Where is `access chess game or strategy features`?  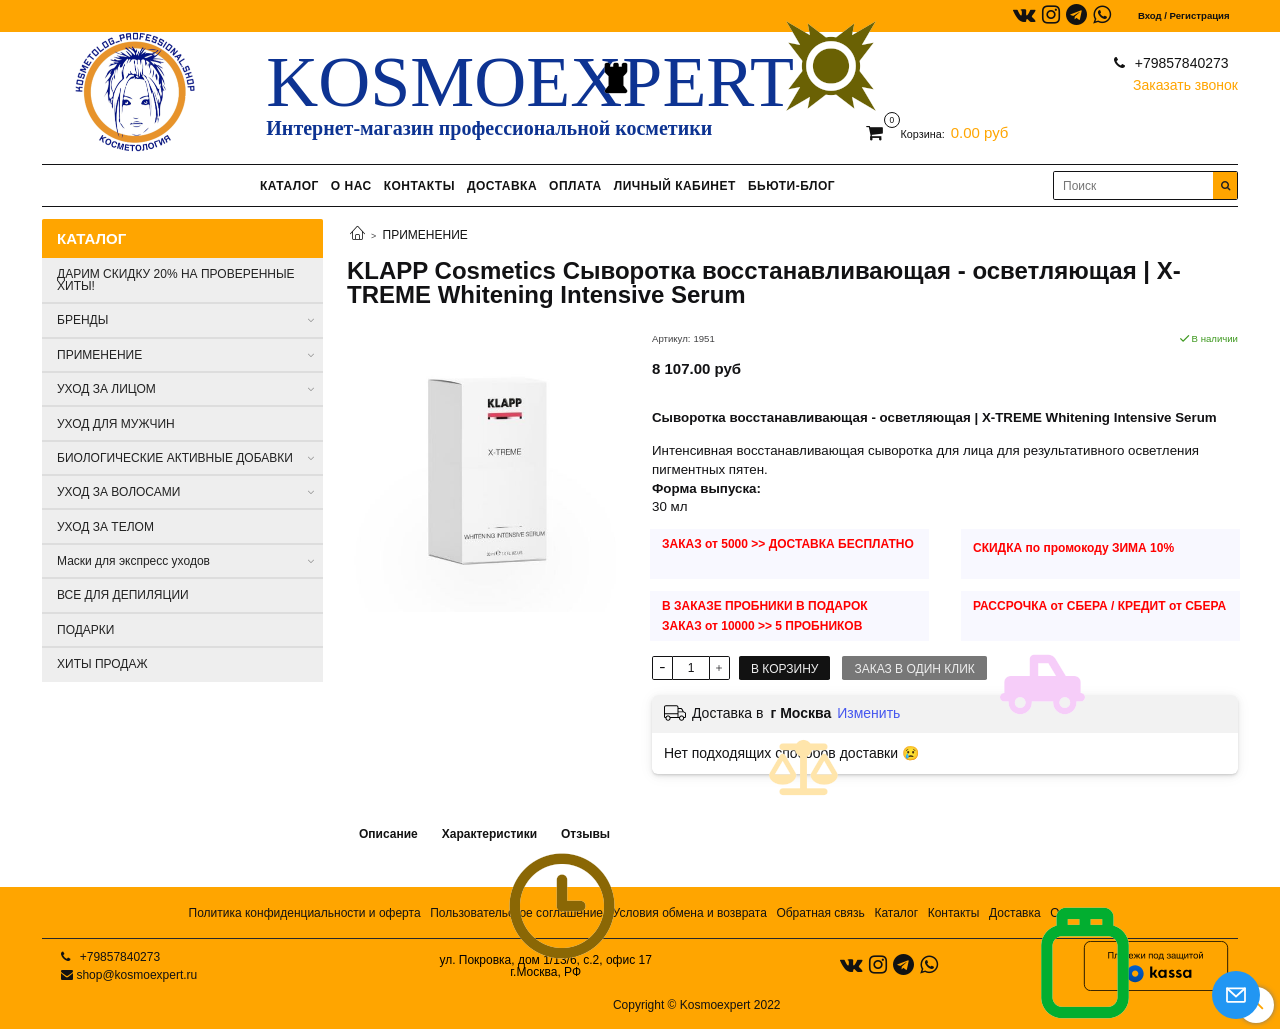 access chess game or strategy features is located at coordinates (616, 78).